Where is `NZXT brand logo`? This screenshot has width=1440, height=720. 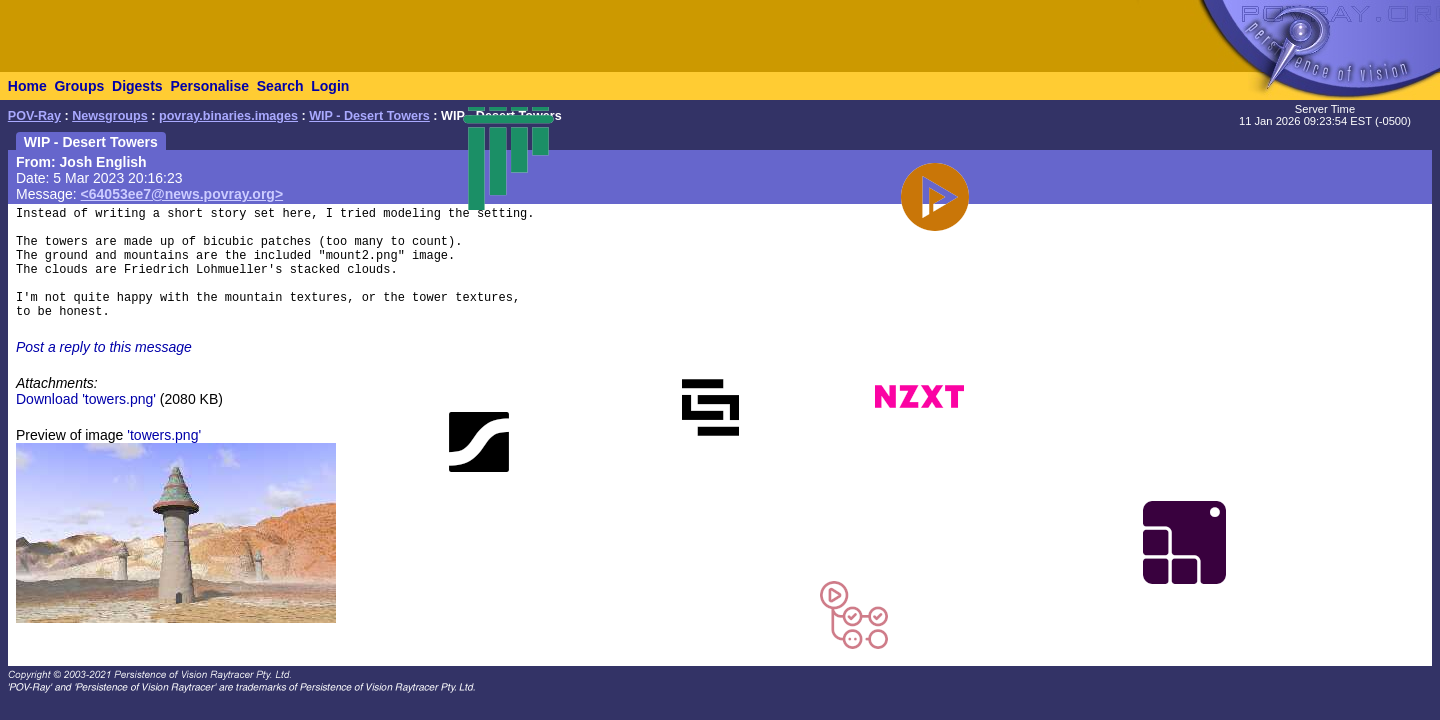 NZXT brand logo is located at coordinates (919, 396).